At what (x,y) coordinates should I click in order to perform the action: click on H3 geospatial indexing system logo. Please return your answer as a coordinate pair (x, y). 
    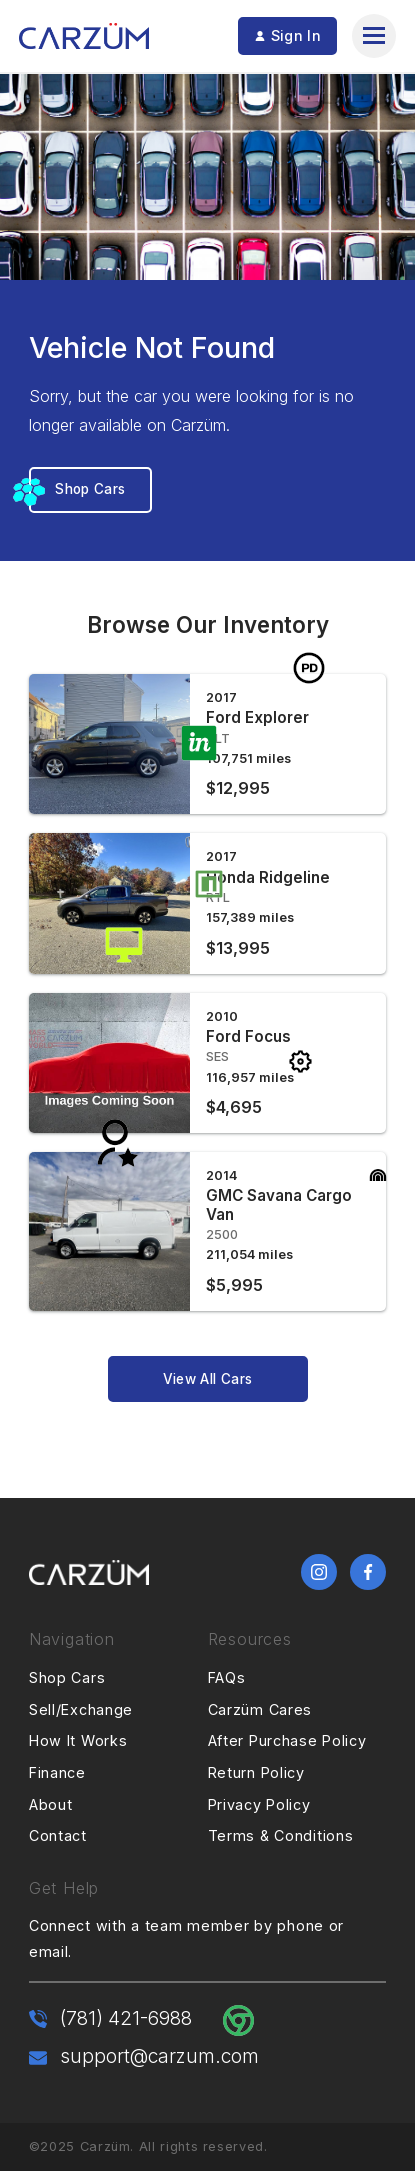
    Looking at the image, I should click on (29, 492).